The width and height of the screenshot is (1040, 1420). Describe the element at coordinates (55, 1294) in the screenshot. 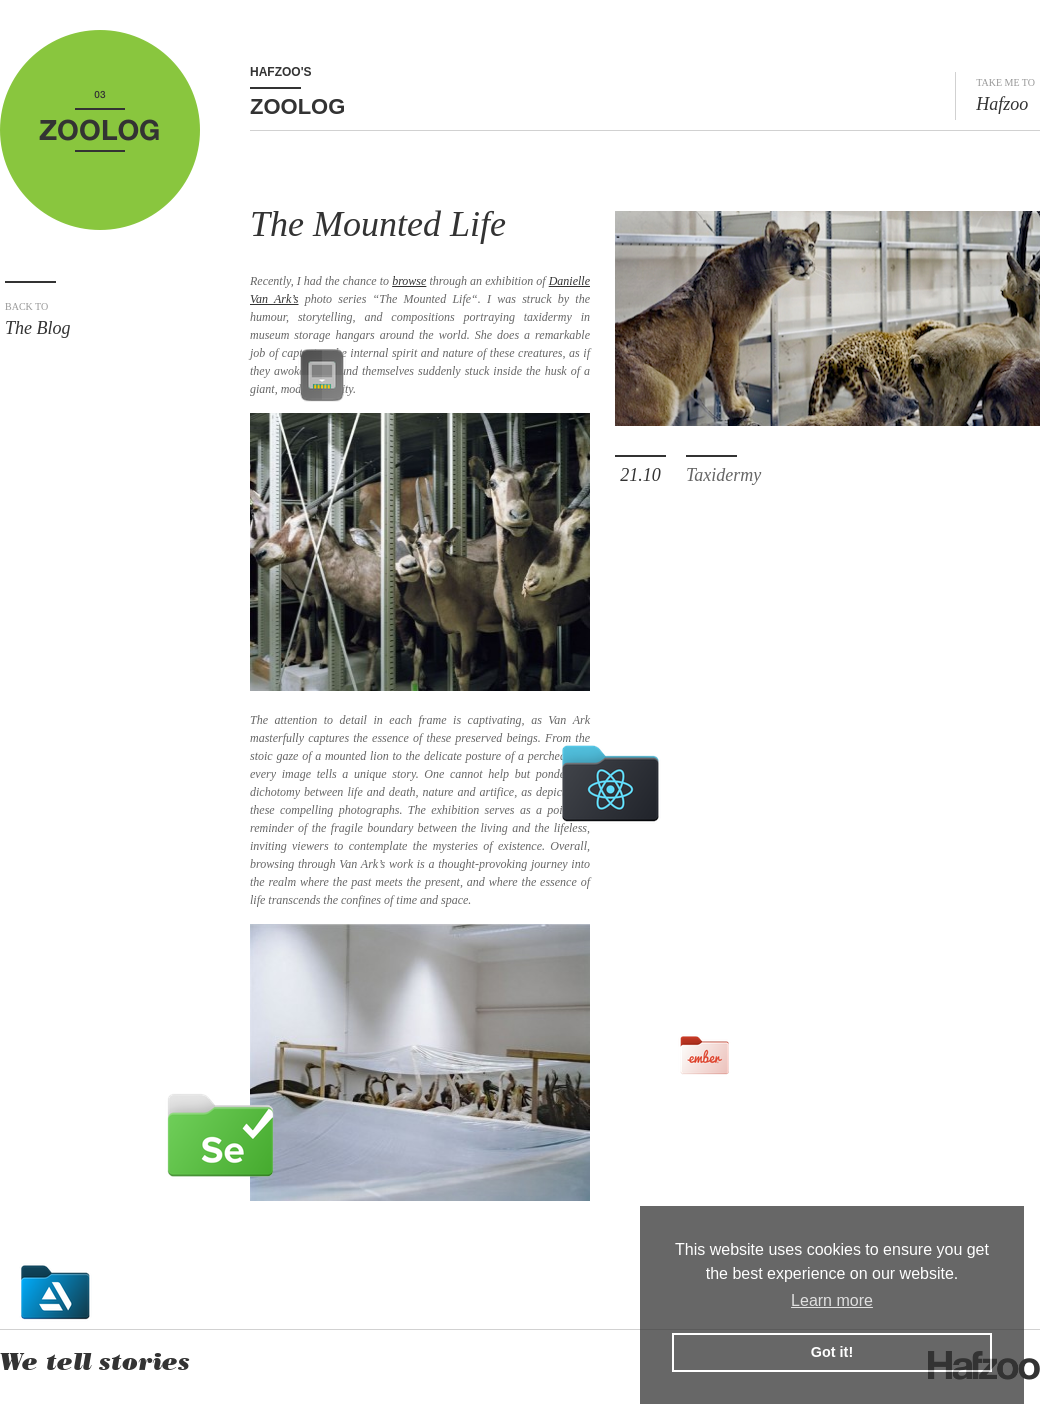

I see `folder for artstation project files` at that location.